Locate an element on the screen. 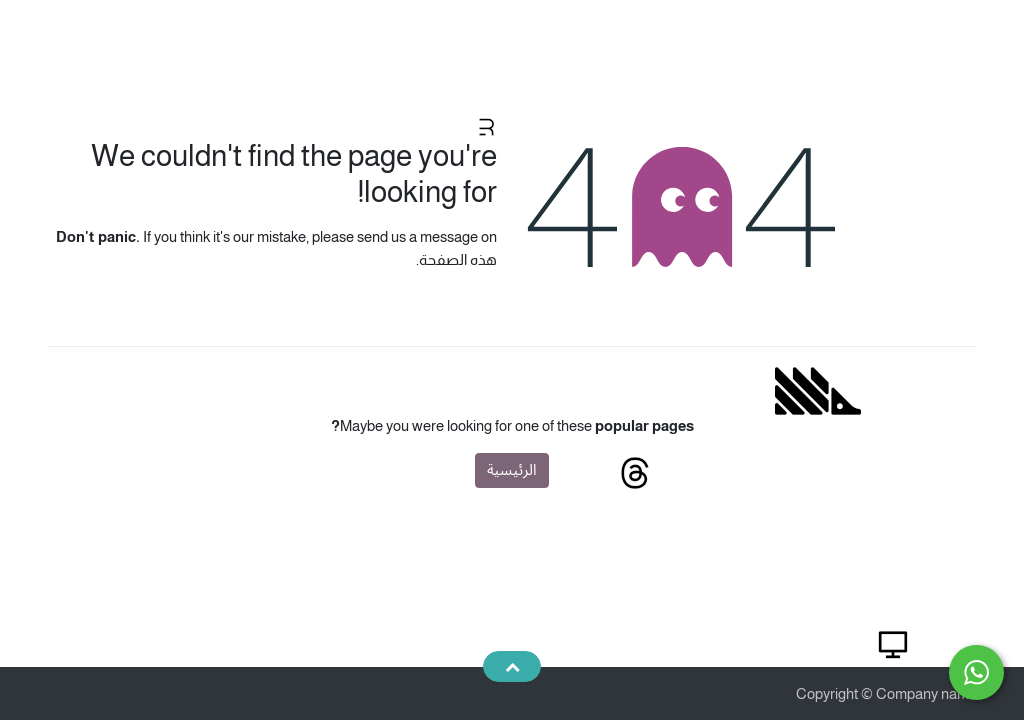  access desktop or computer view is located at coordinates (893, 644).